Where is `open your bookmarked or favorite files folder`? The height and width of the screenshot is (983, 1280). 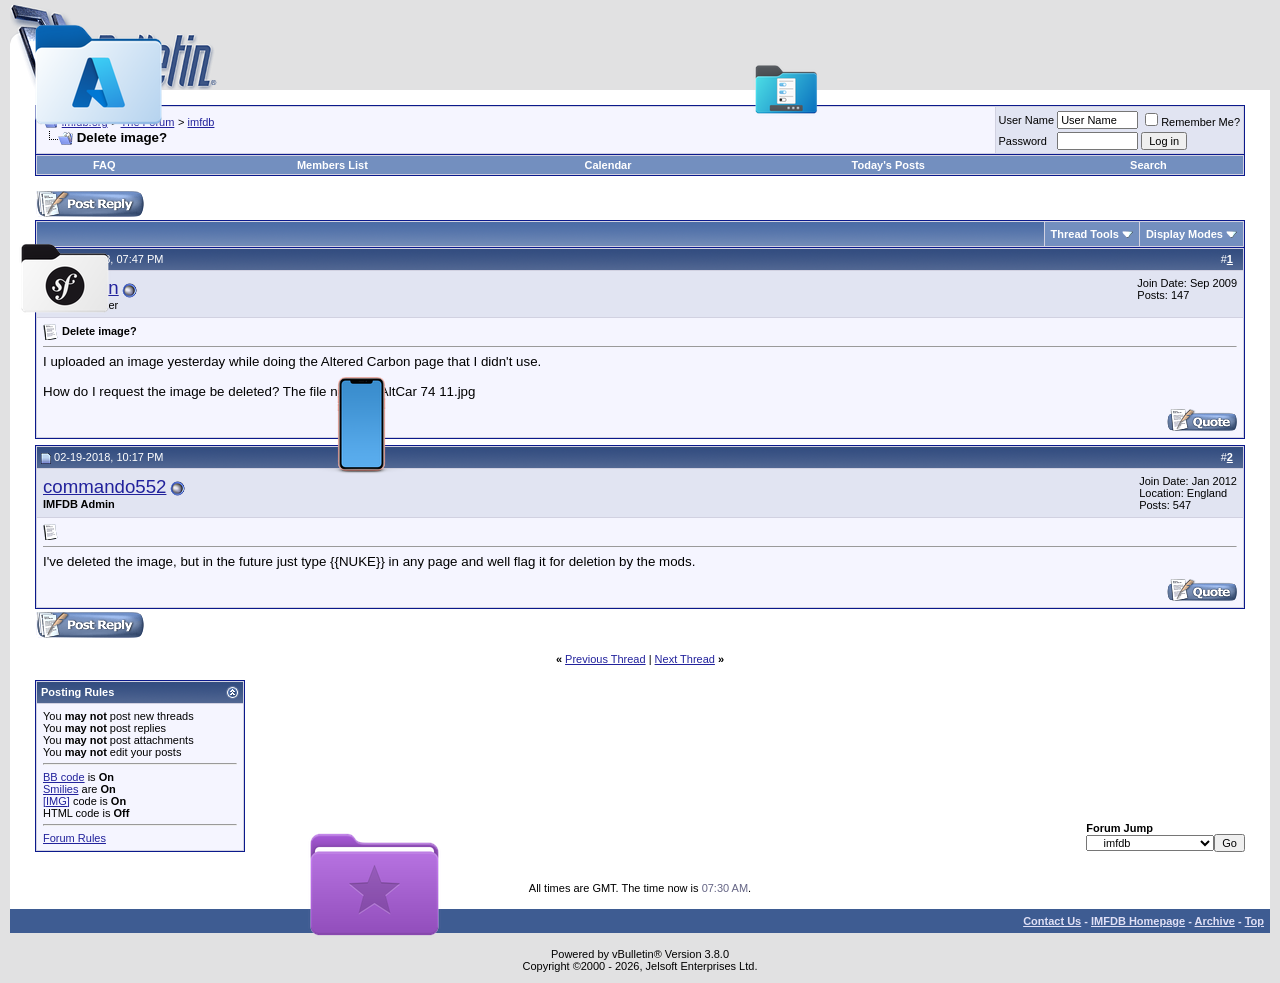
open your bookmarked or favorite files folder is located at coordinates (374, 884).